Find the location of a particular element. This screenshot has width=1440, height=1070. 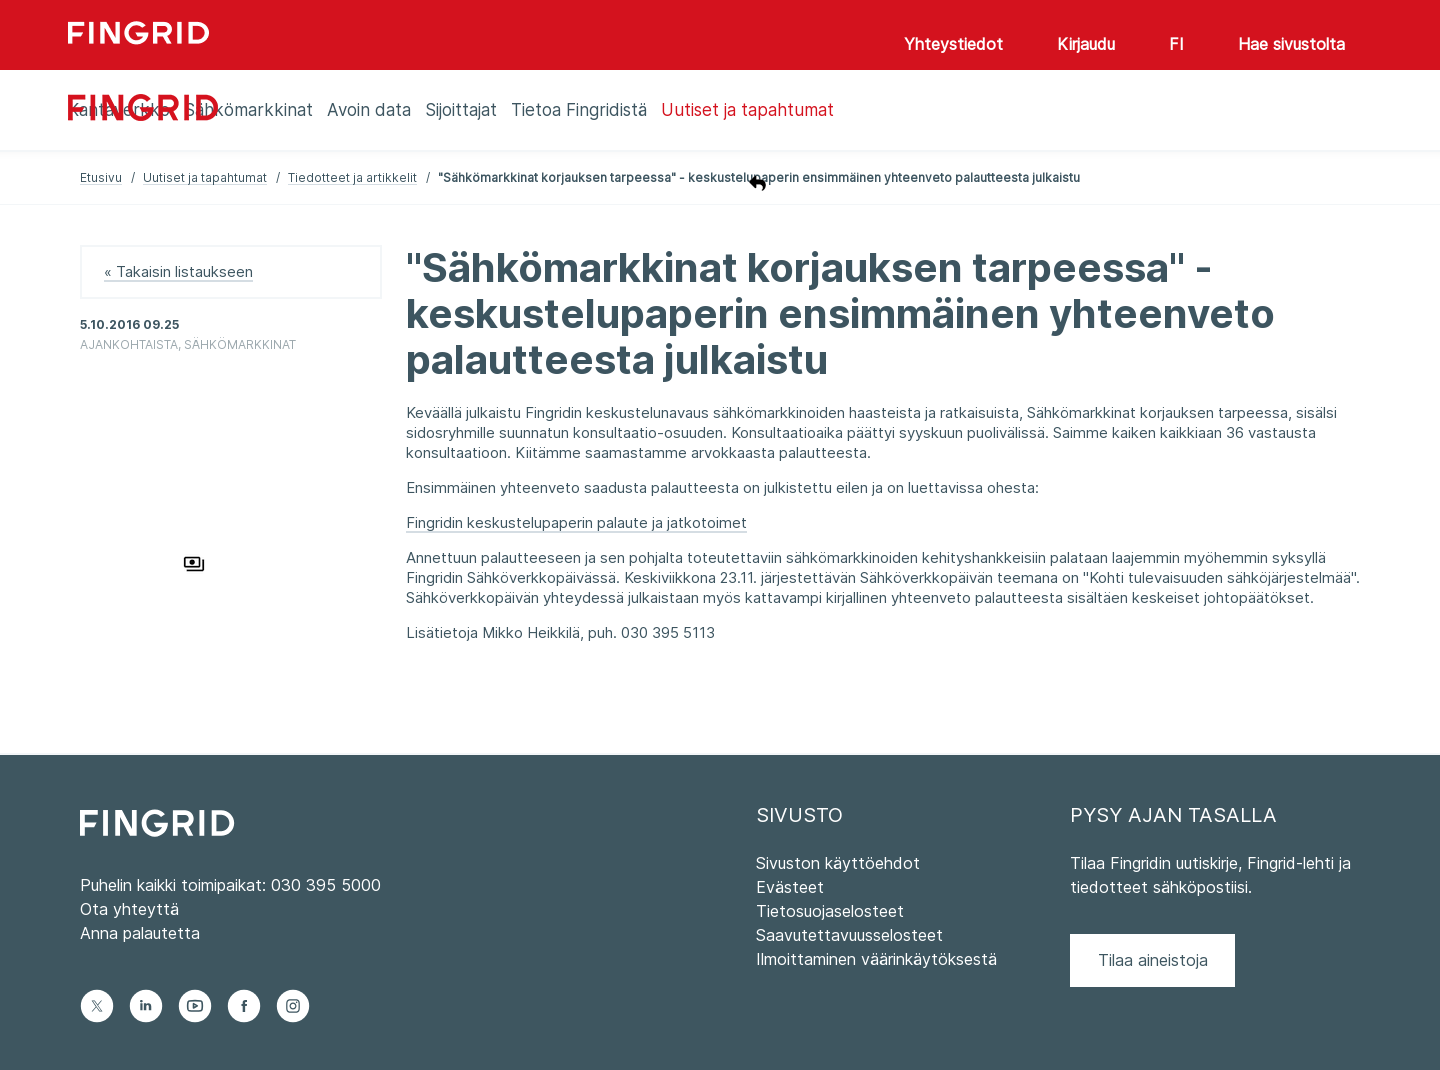

access payment methods is located at coordinates (194, 564).